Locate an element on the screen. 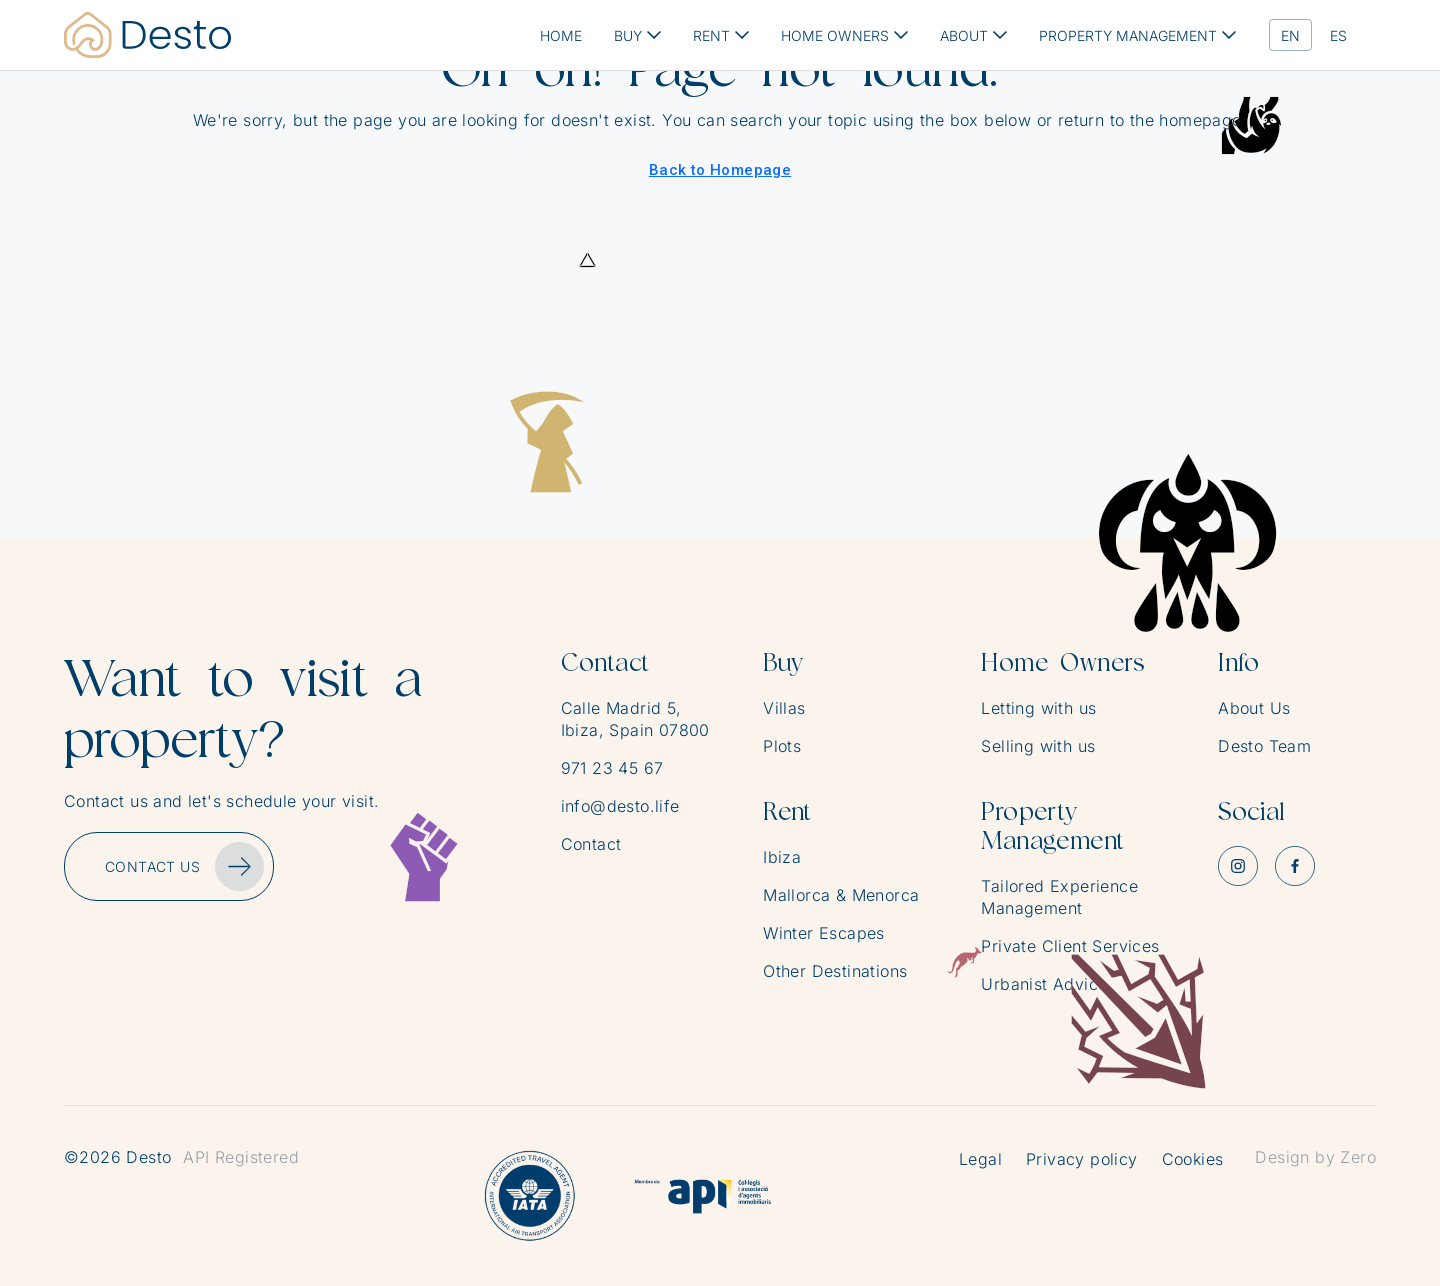 The image size is (1440, 1286). indicates death or game over state is located at coordinates (549, 442).